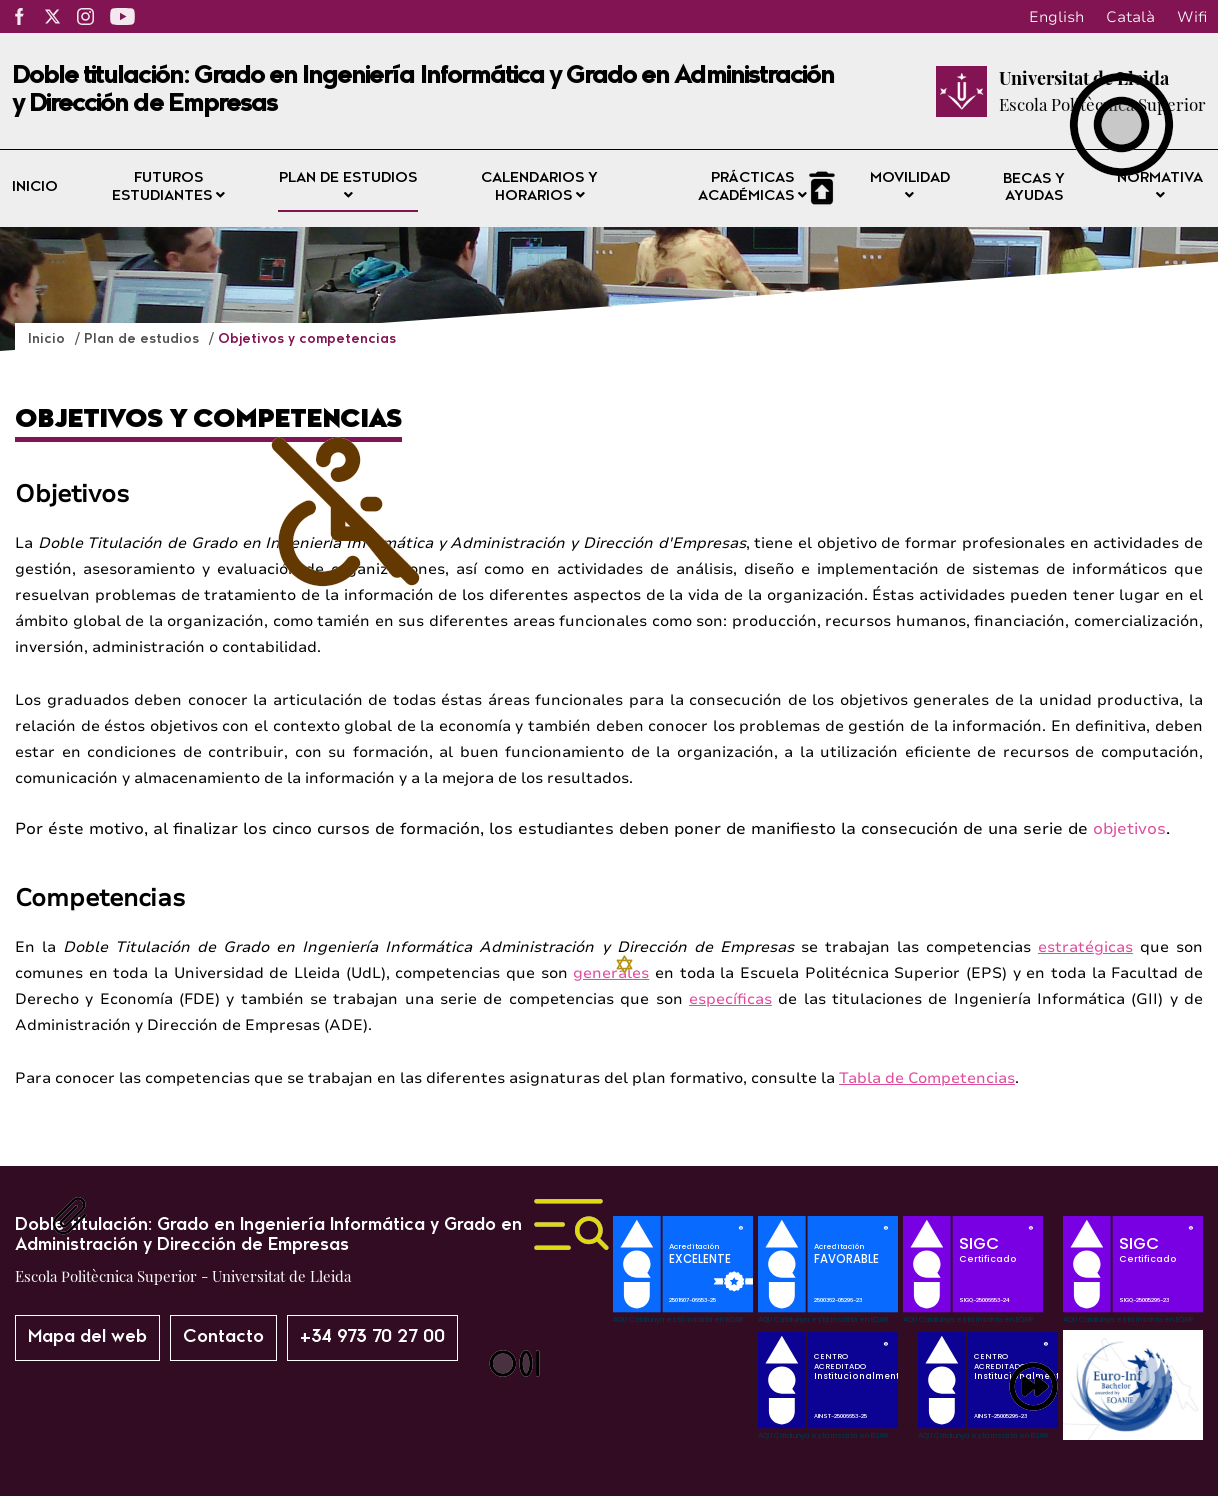 This screenshot has width=1218, height=1496. Describe the element at coordinates (69, 1216) in the screenshot. I see `attach a file to your message` at that location.